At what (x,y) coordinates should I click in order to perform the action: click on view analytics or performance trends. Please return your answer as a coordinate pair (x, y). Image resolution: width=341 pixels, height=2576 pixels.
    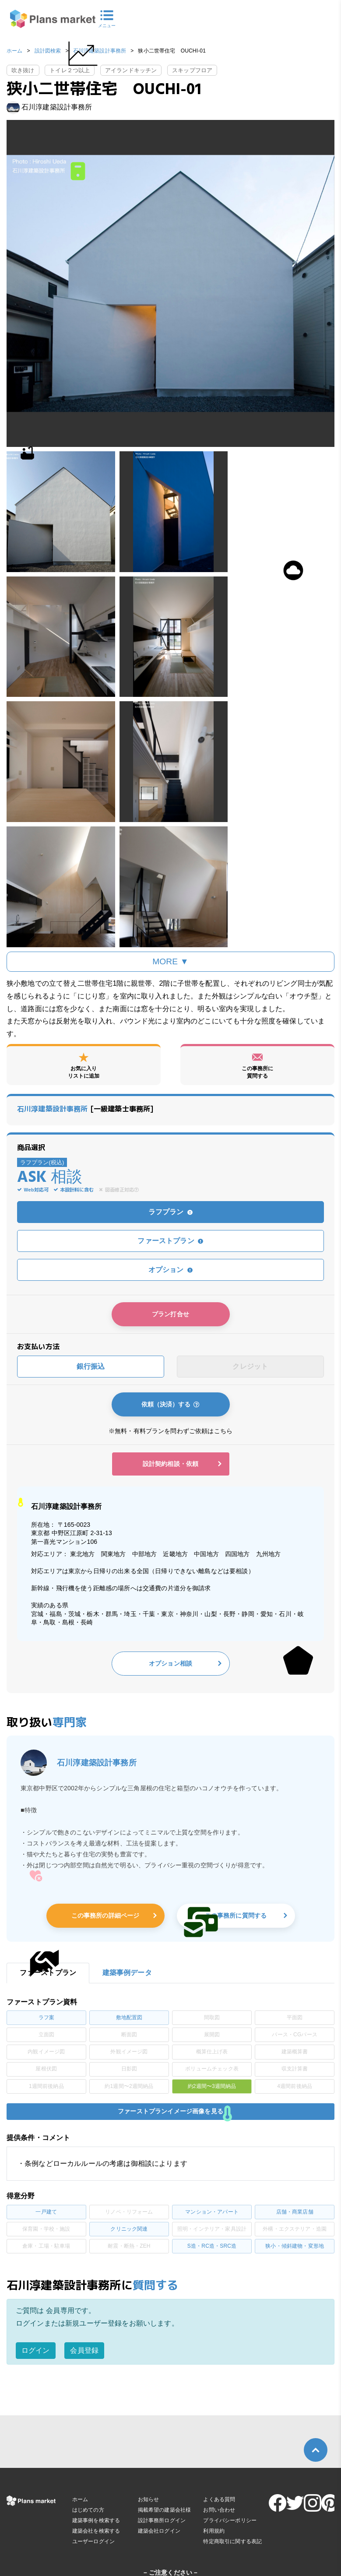
    Looking at the image, I should click on (83, 53).